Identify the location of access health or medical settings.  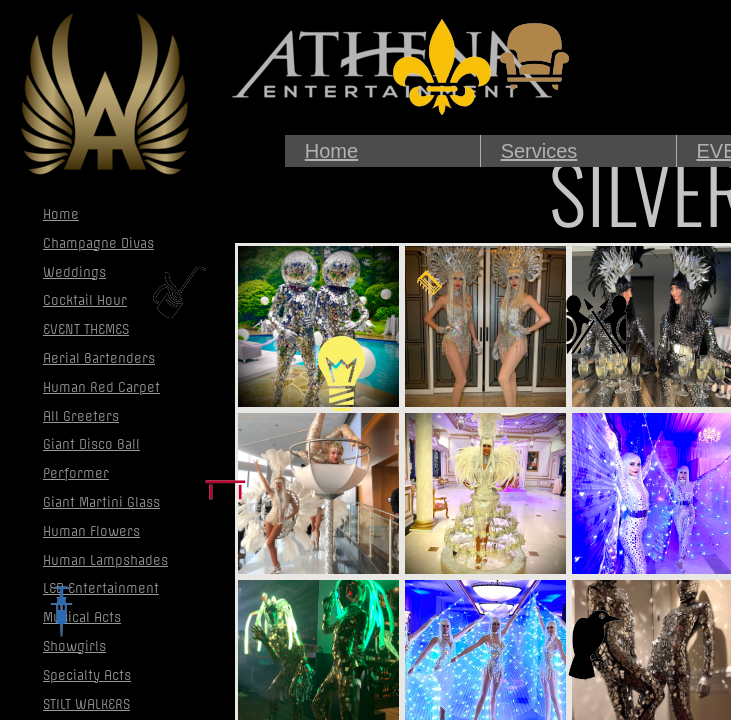
(61, 611).